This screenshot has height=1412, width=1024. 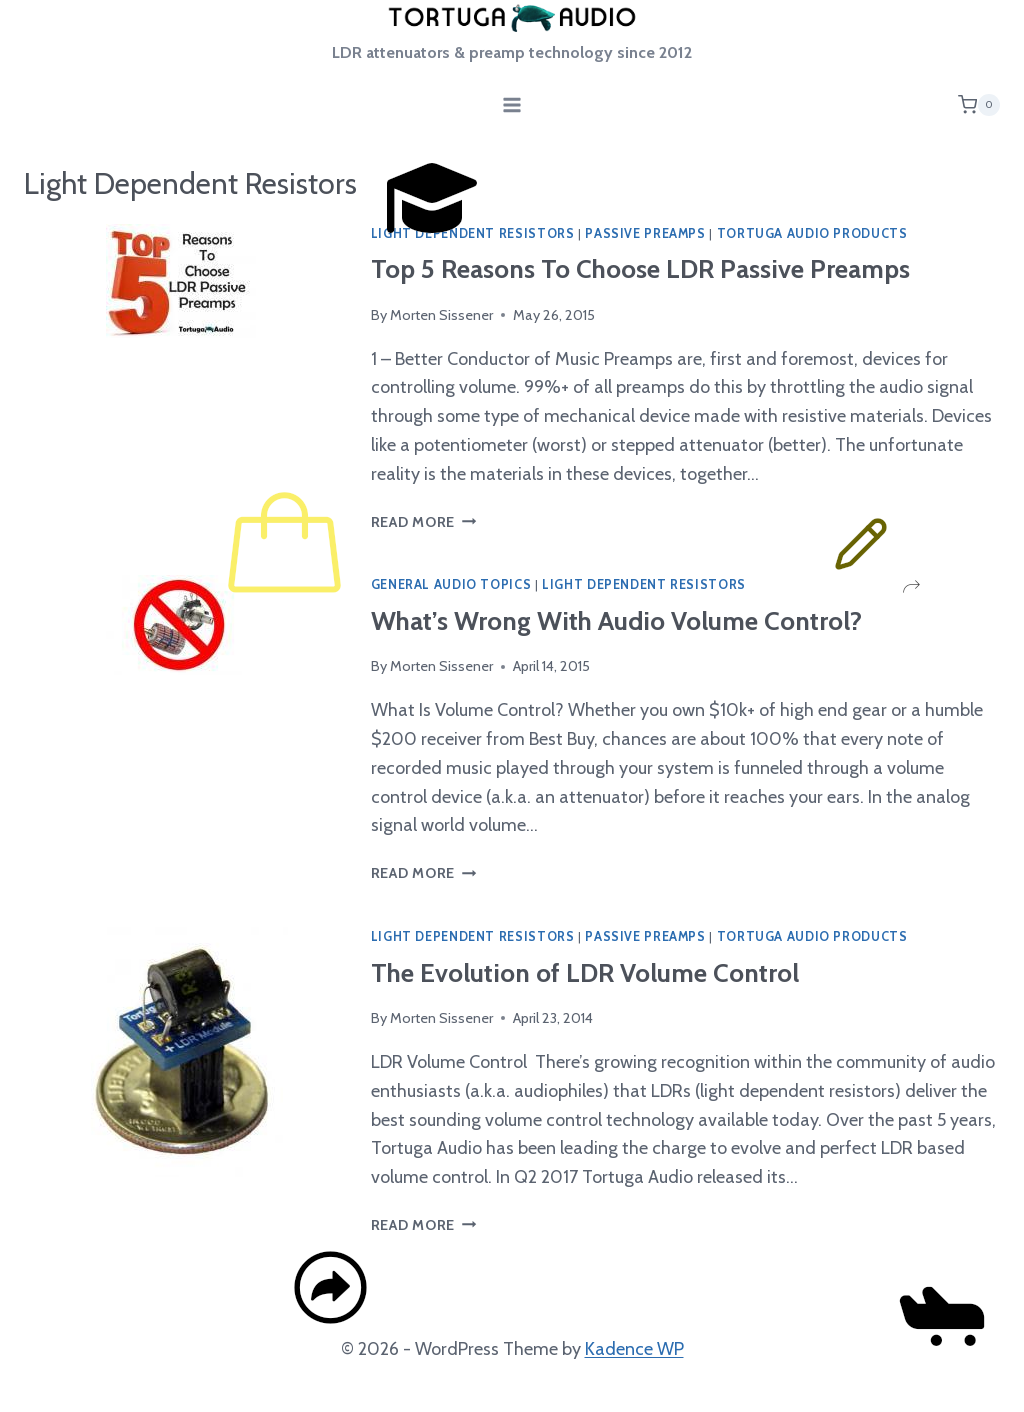 I want to click on access shopping bag or cart, so click(x=284, y=548).